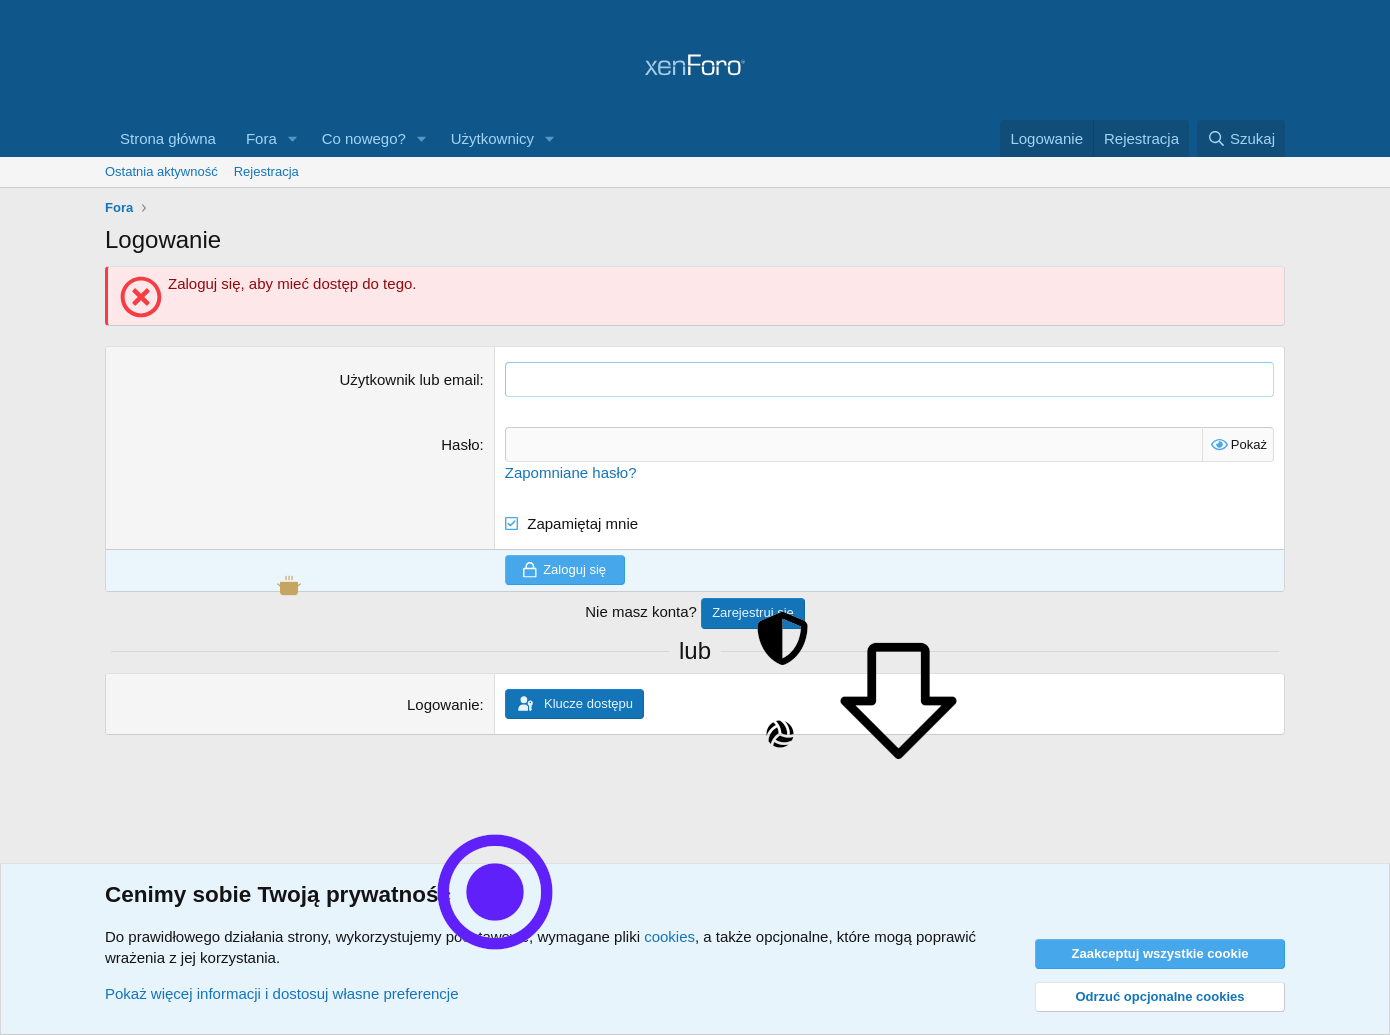  What do you see at coordinates (495, 892) in the screenshot?
I see `selected radio button option` at bounding box center [495, 892].